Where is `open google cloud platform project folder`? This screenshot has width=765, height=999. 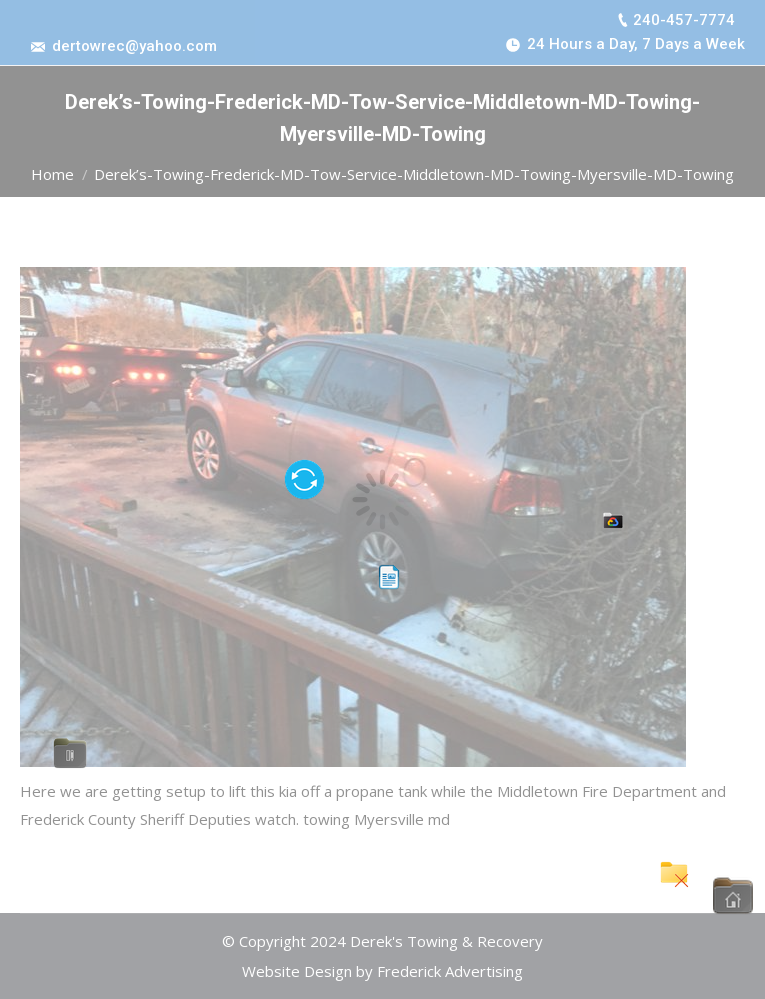 open google cloud platform project folder is located at coordinates (613, 521).